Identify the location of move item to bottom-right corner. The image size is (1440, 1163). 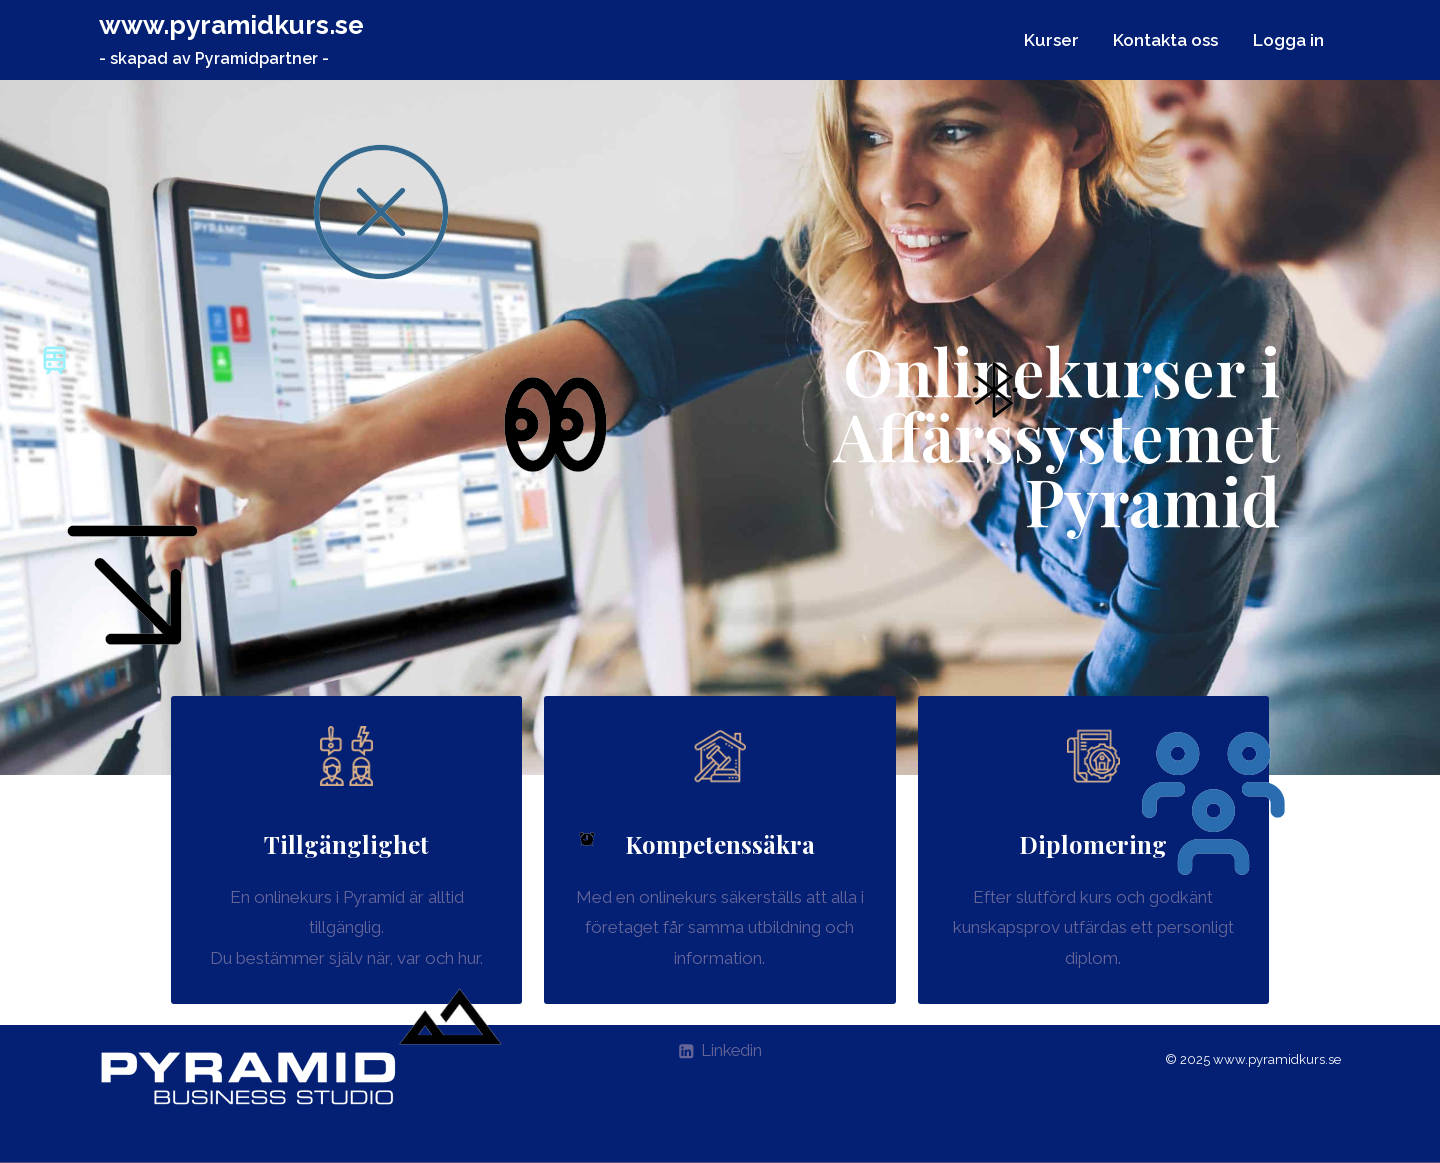
(132, 590).